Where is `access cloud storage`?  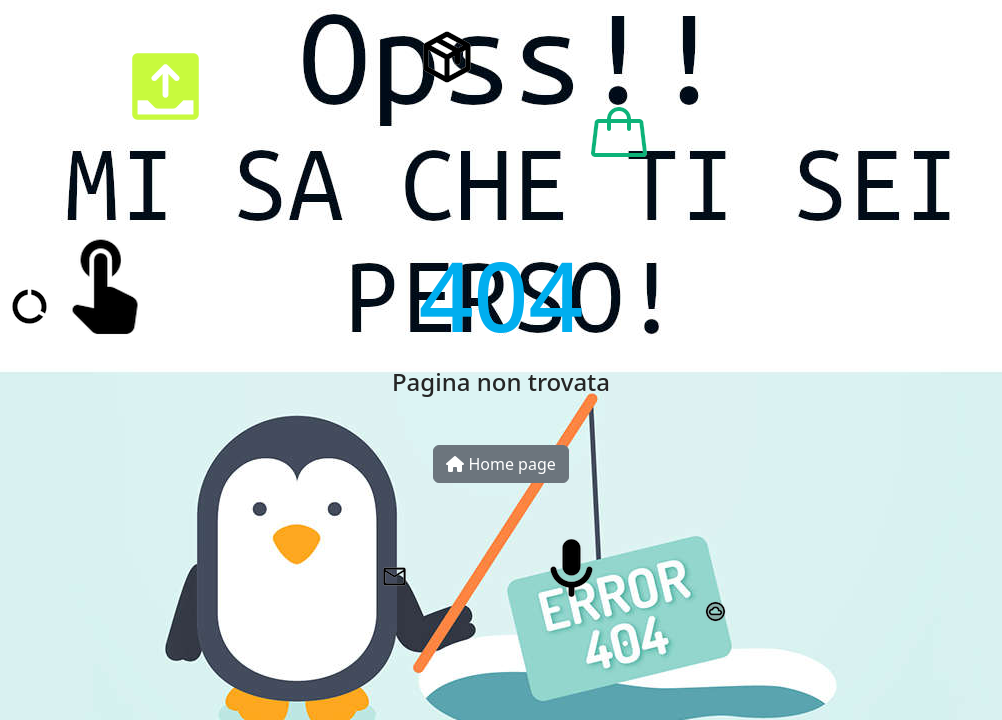 access cloud storage is located at coordinates (715, 611).